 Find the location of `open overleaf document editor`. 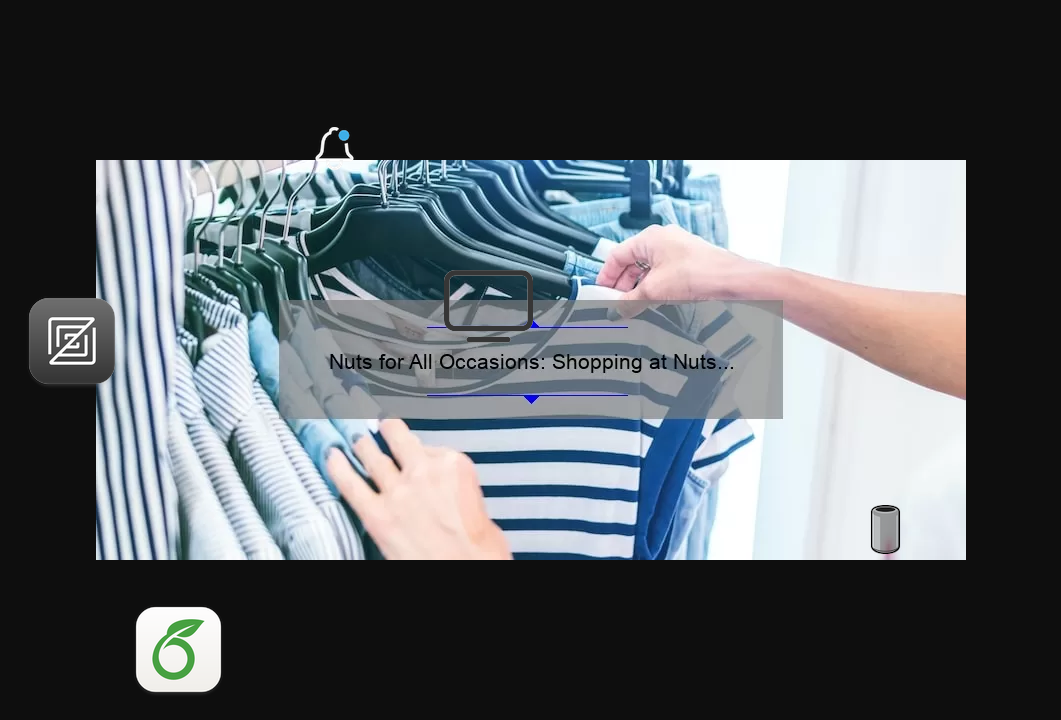

open overleaf document editor is located at coordinates (178, 649).